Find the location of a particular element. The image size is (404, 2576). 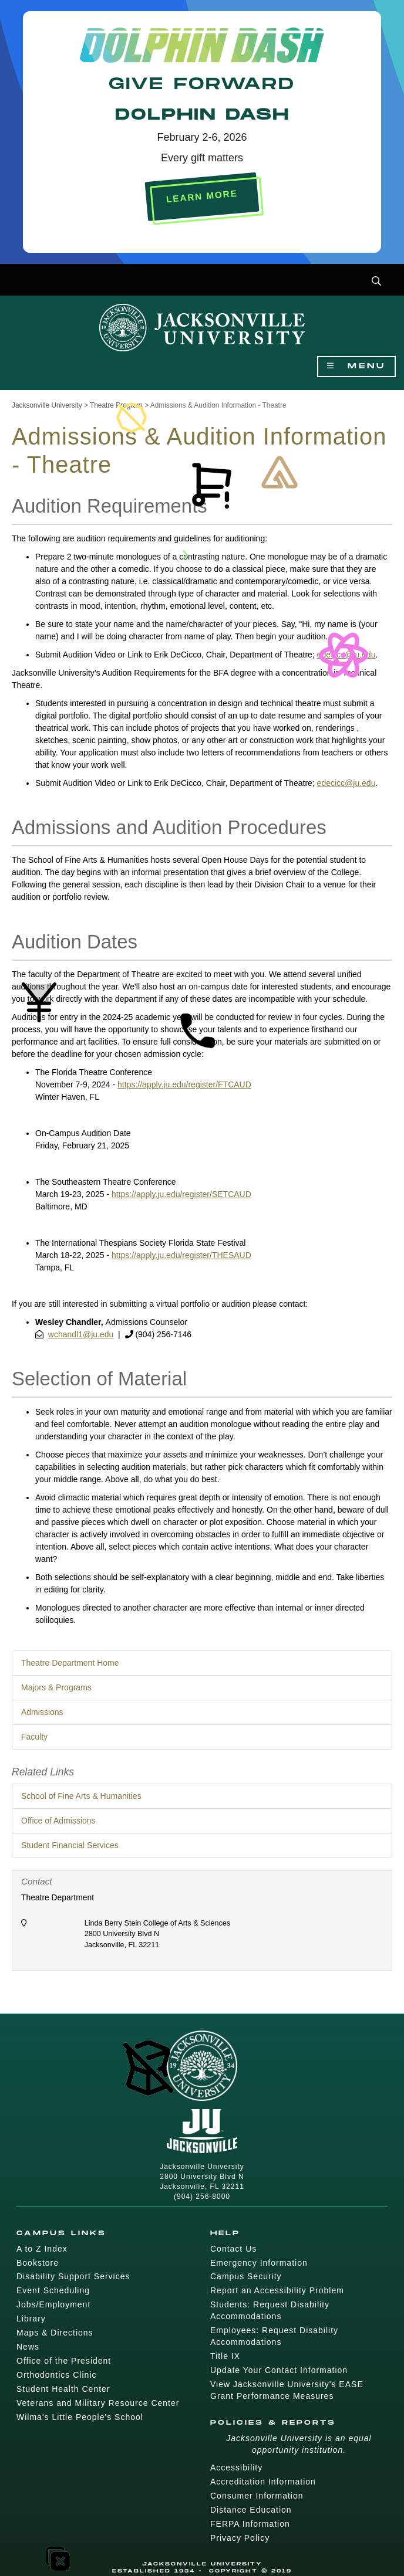

view prices in japanese yen is located at coordinates (39, 1001).